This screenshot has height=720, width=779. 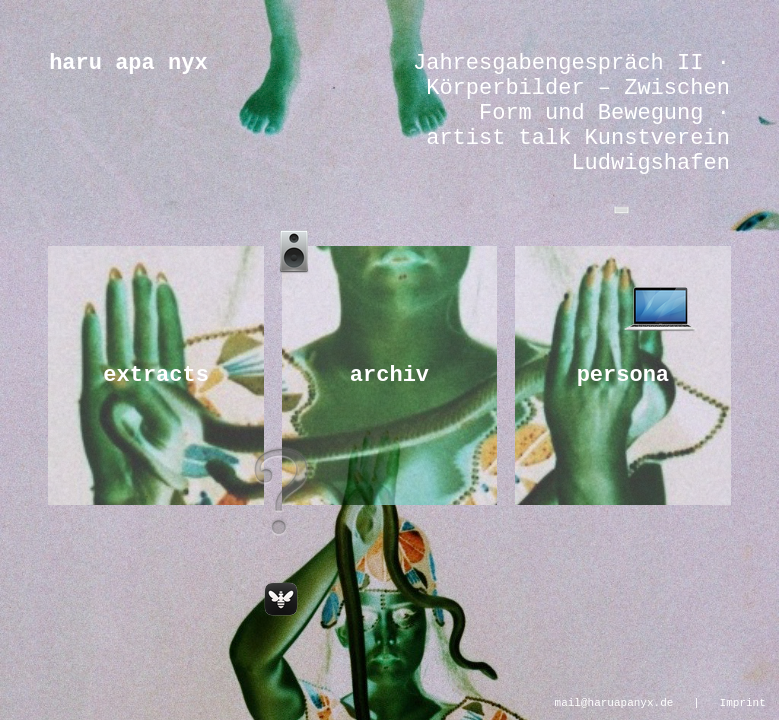 I want to click on indicates an unknown or unrecognized file type, so click(x=281, y=492).